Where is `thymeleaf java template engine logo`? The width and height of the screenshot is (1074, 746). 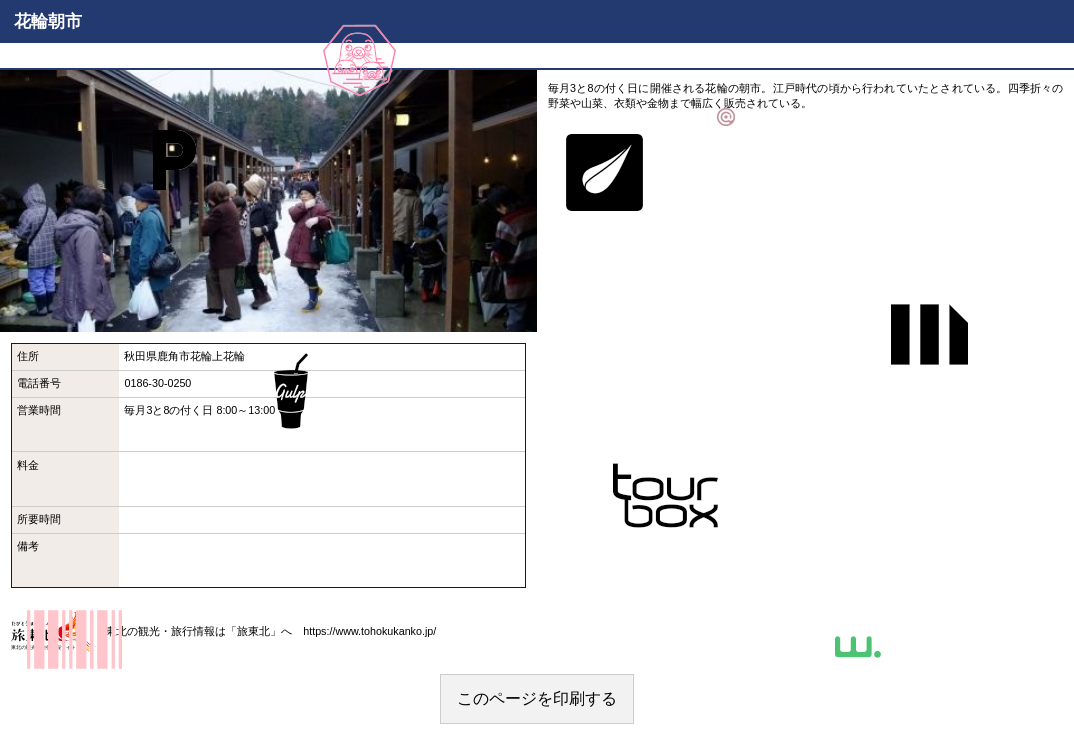 thymeleaf java template engine logo is located at coordinates (604, 172).